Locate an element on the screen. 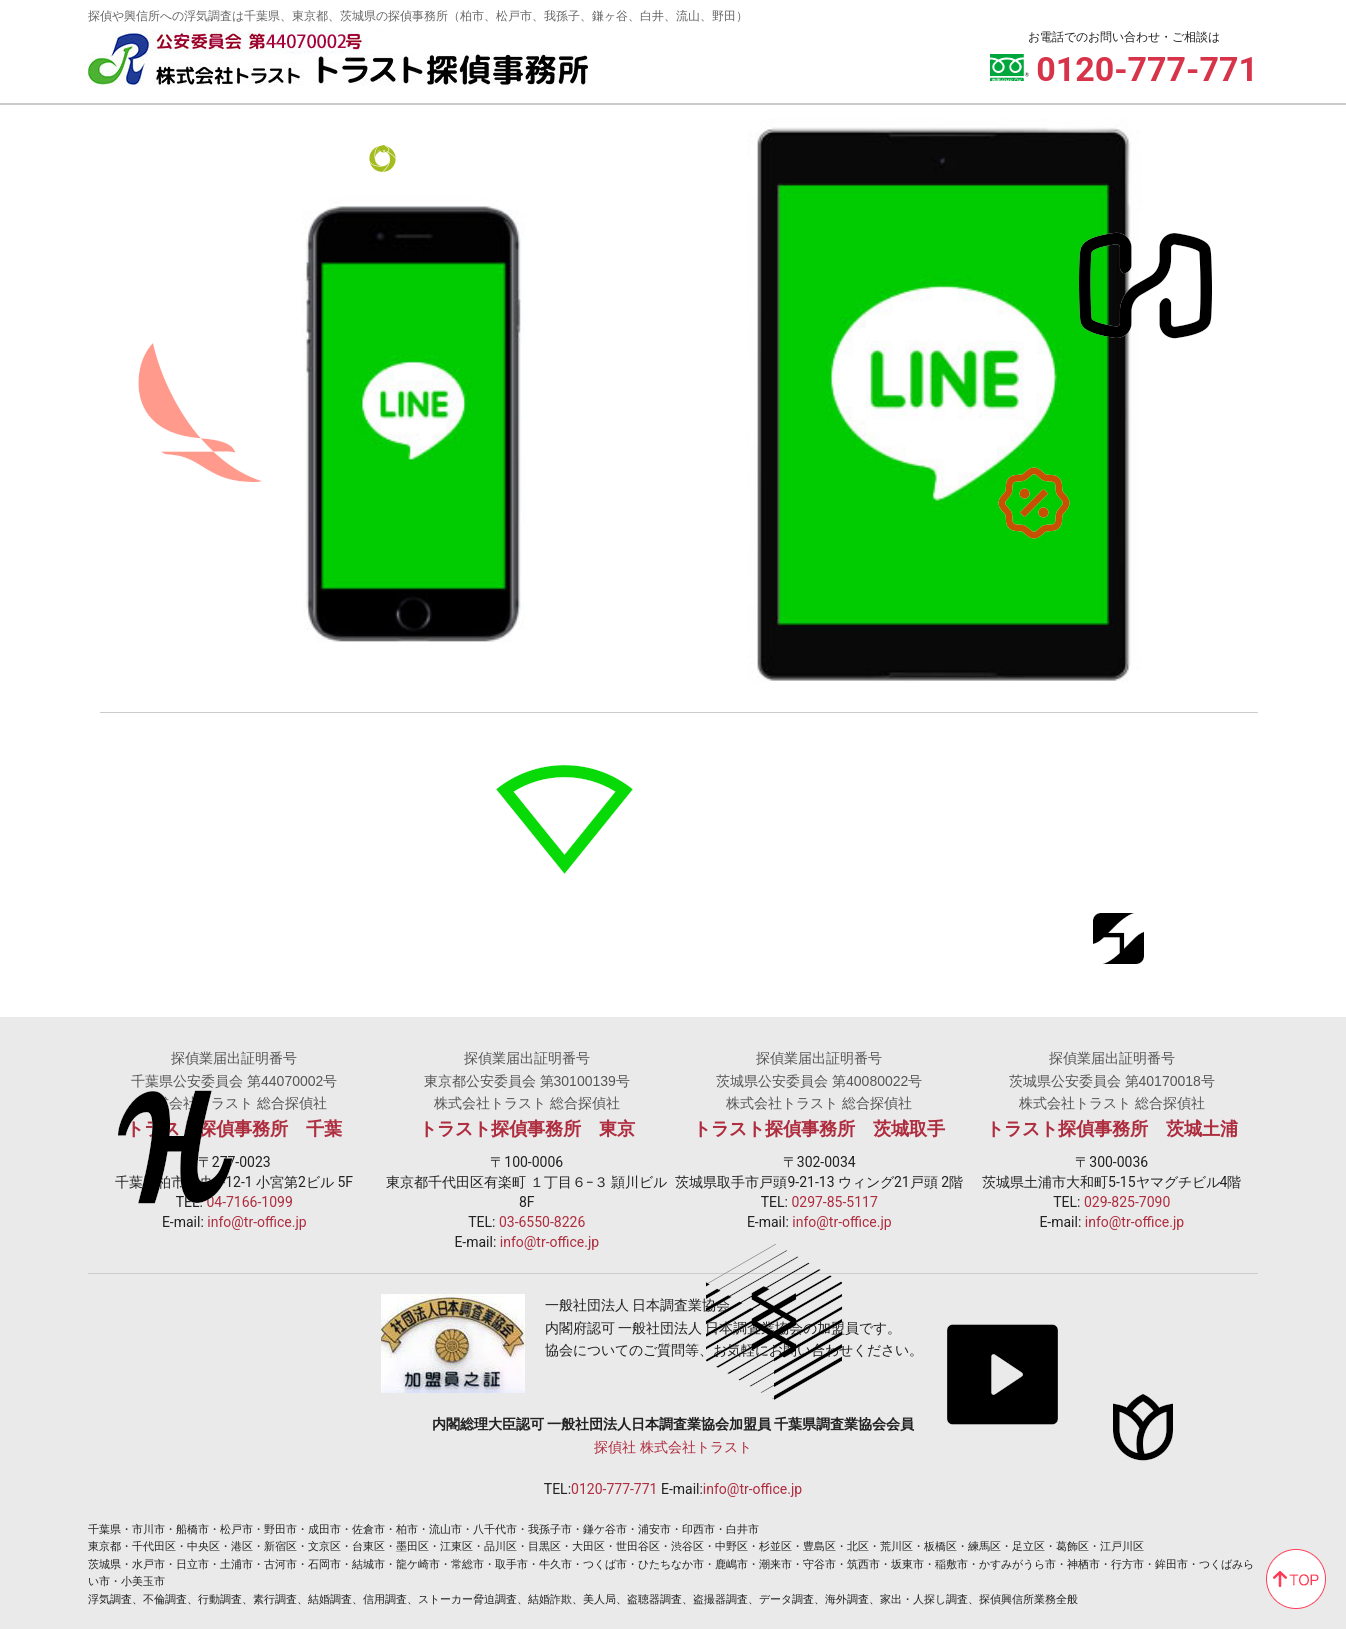 The height and width of the screenshot is (1629, 1346). visit the Humble Bundle website or store is located at coordinates (175, 1147).